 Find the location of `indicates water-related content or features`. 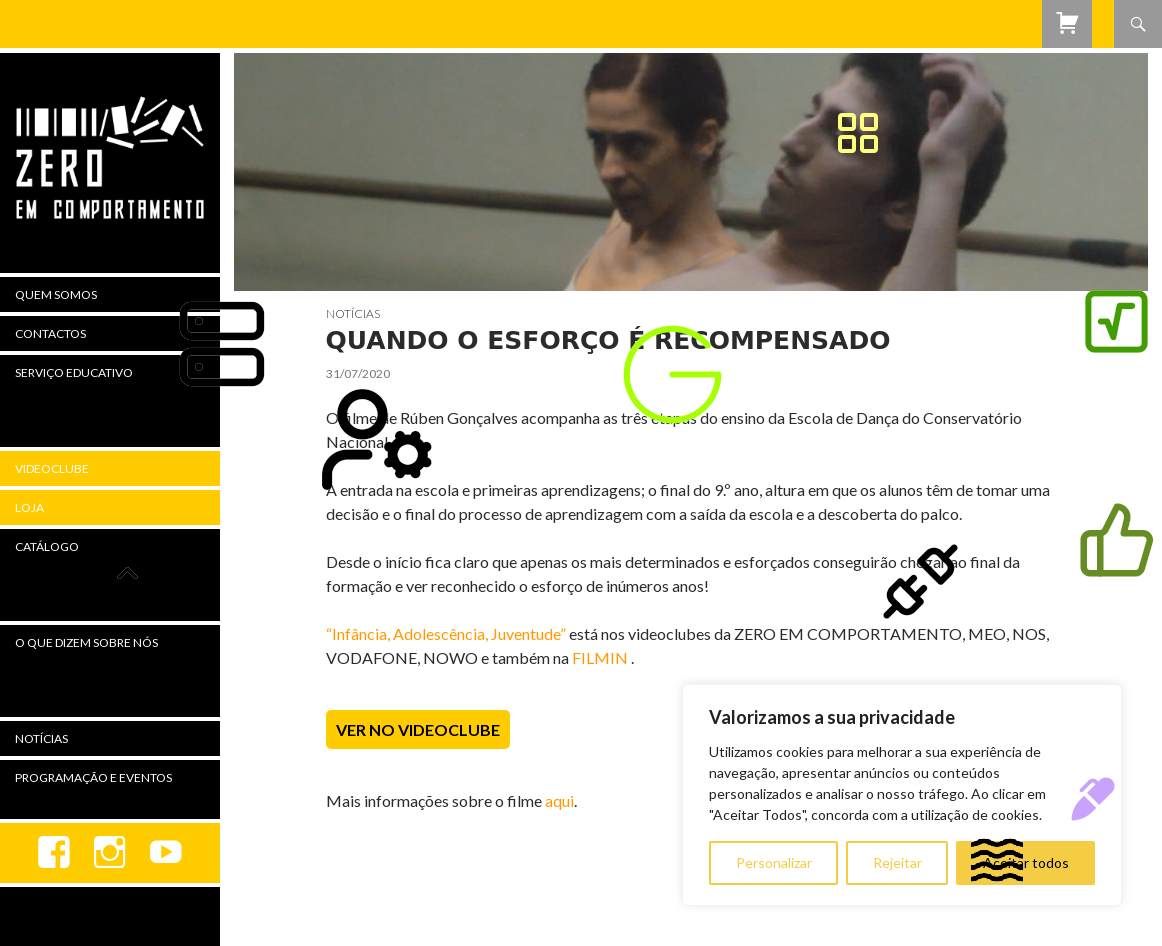

indicates water-related content or features is located at coordinates (997, 860).